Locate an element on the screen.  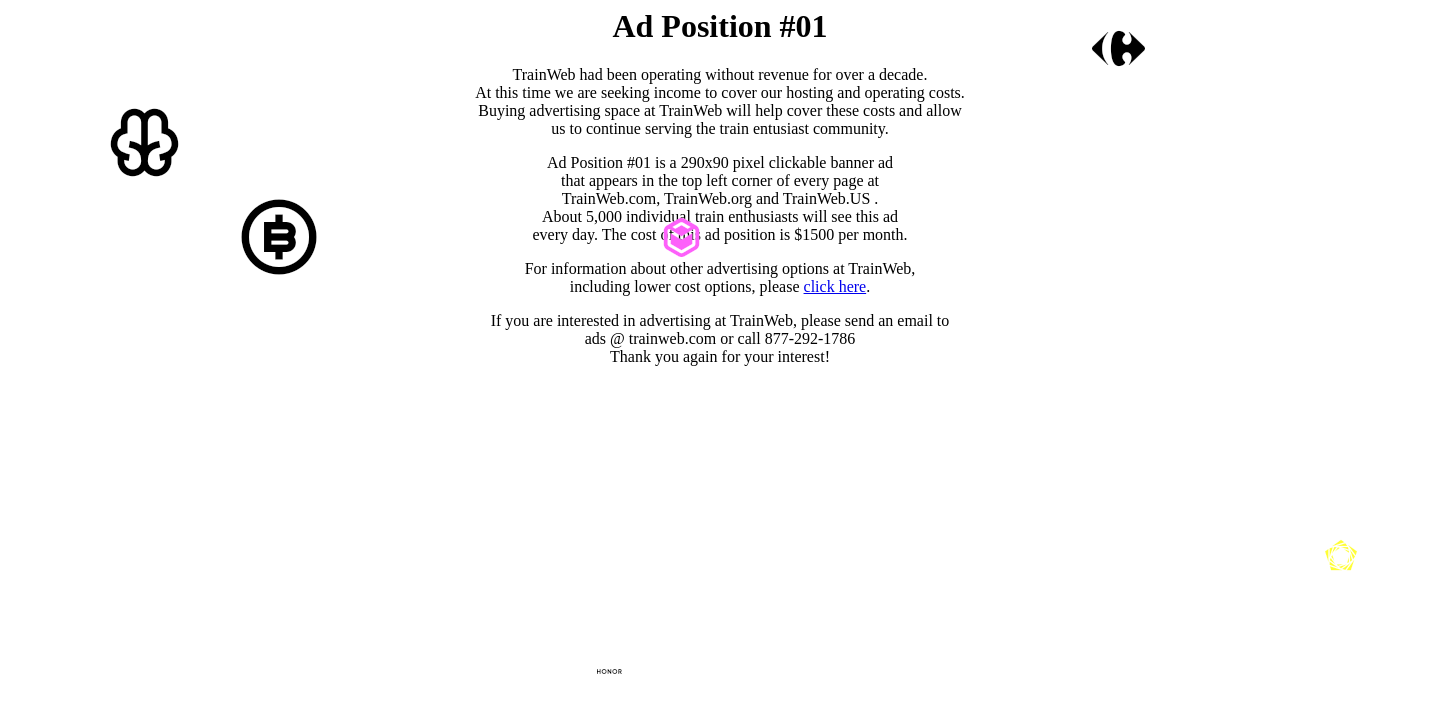
access bitcoin wallet or cryptocurrency features is located at coordinates (279, 237).